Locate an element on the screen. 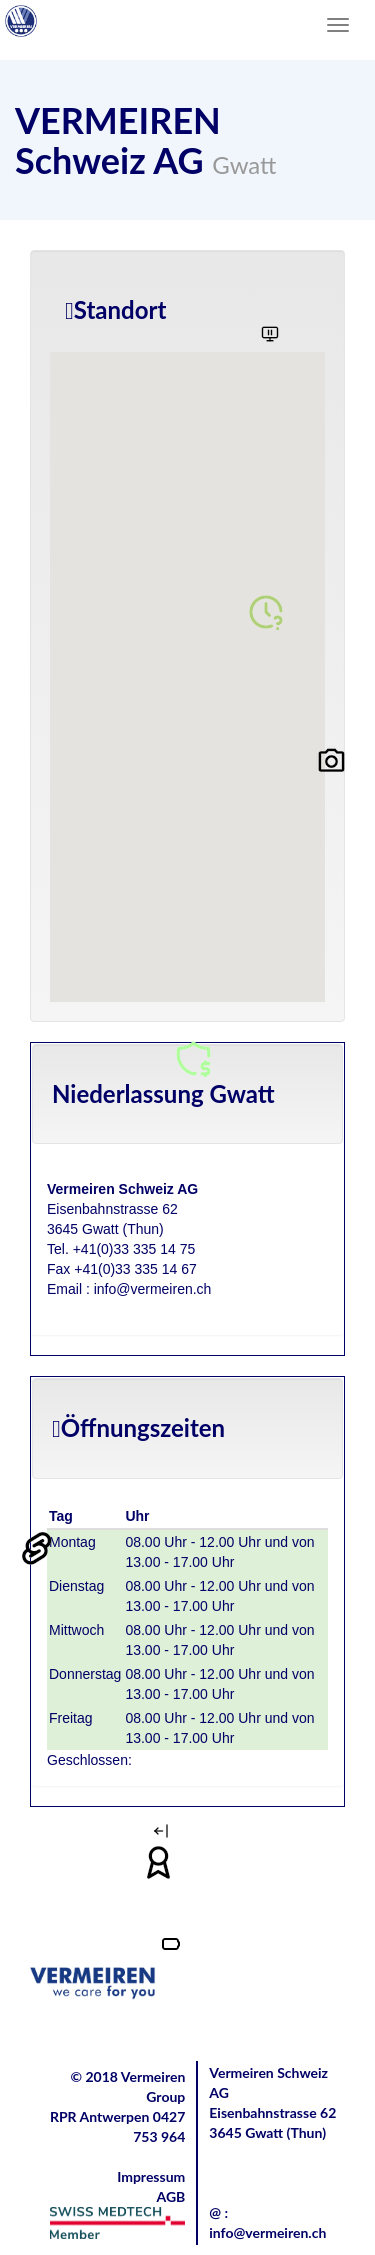 Image resolution: width=375 pixels, height=2255 pixels. pause media playback on monitor is located at coordinates (270, 334).